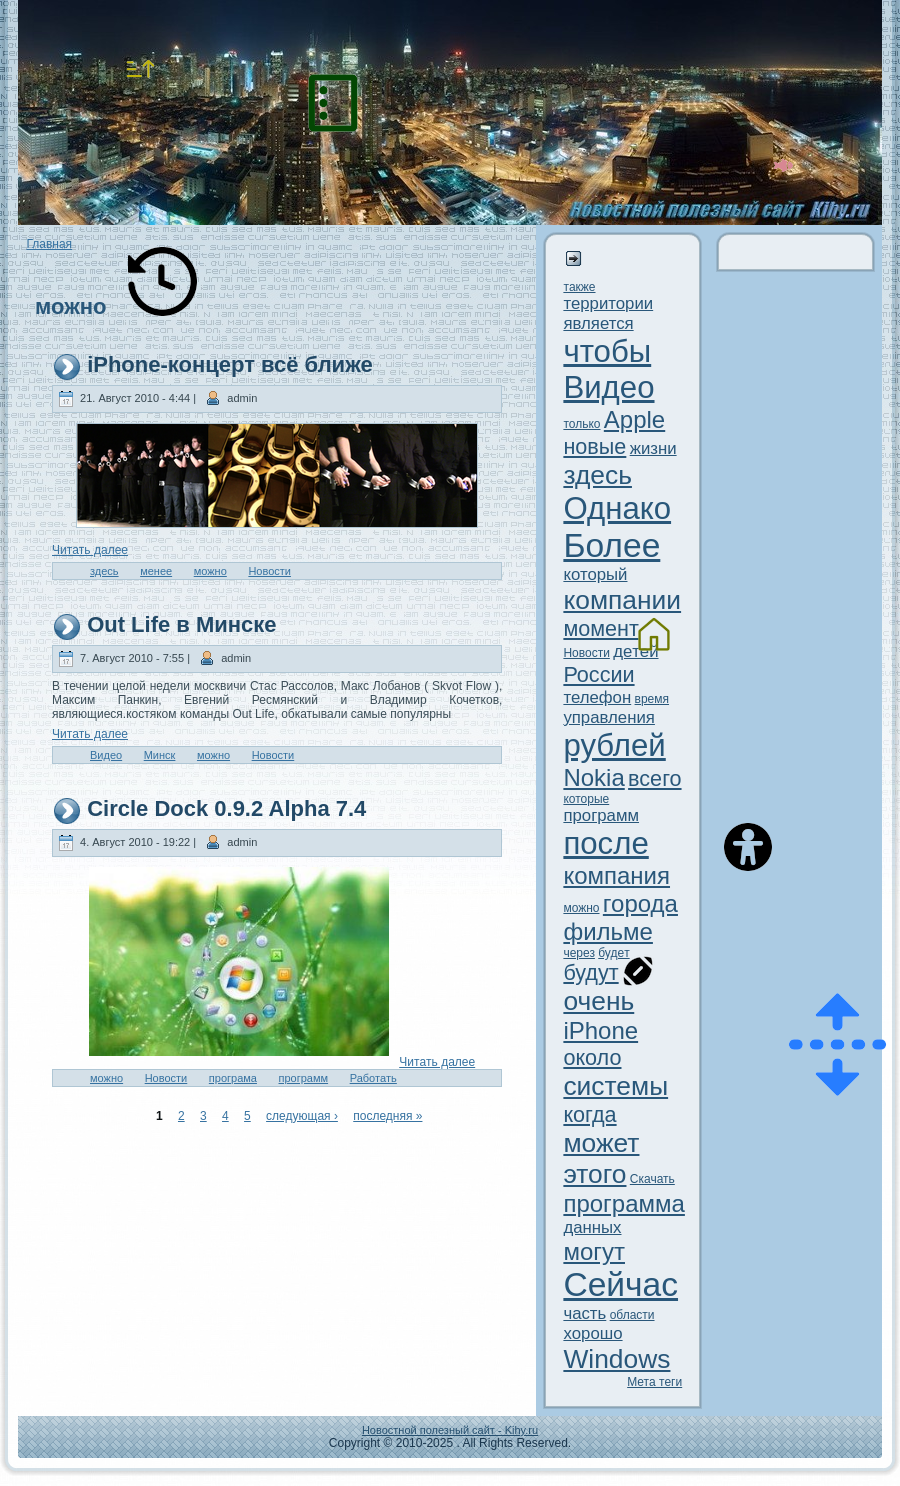  Describe the element at coordinates (333, 103) in the screenshot. I see `view or open film script` at that location.